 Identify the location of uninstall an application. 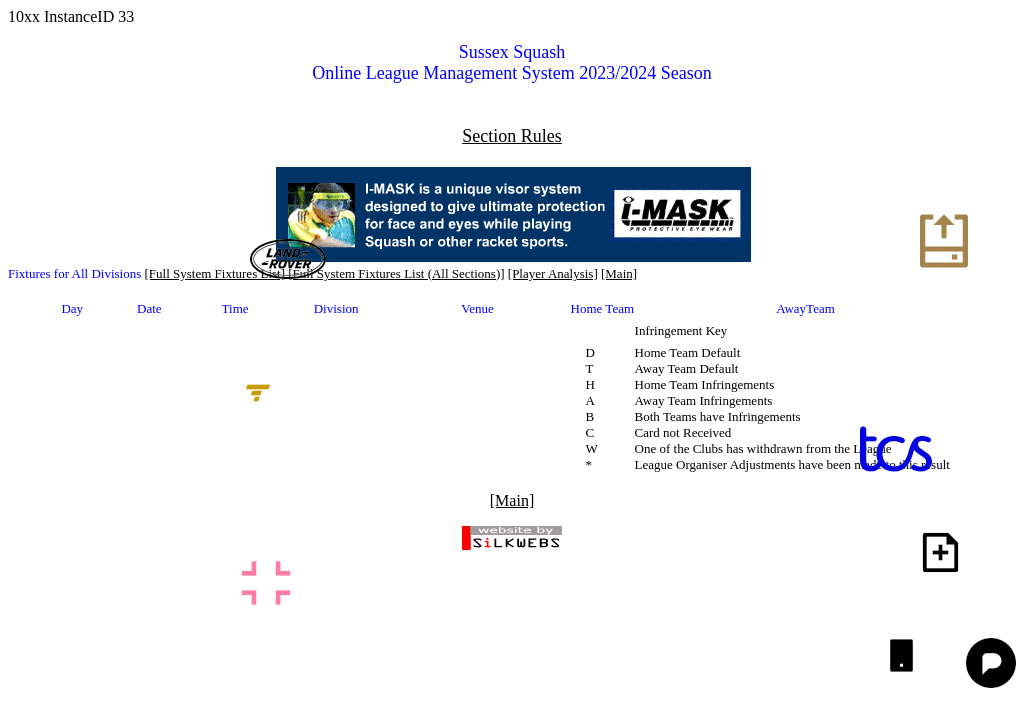
(944, 241).